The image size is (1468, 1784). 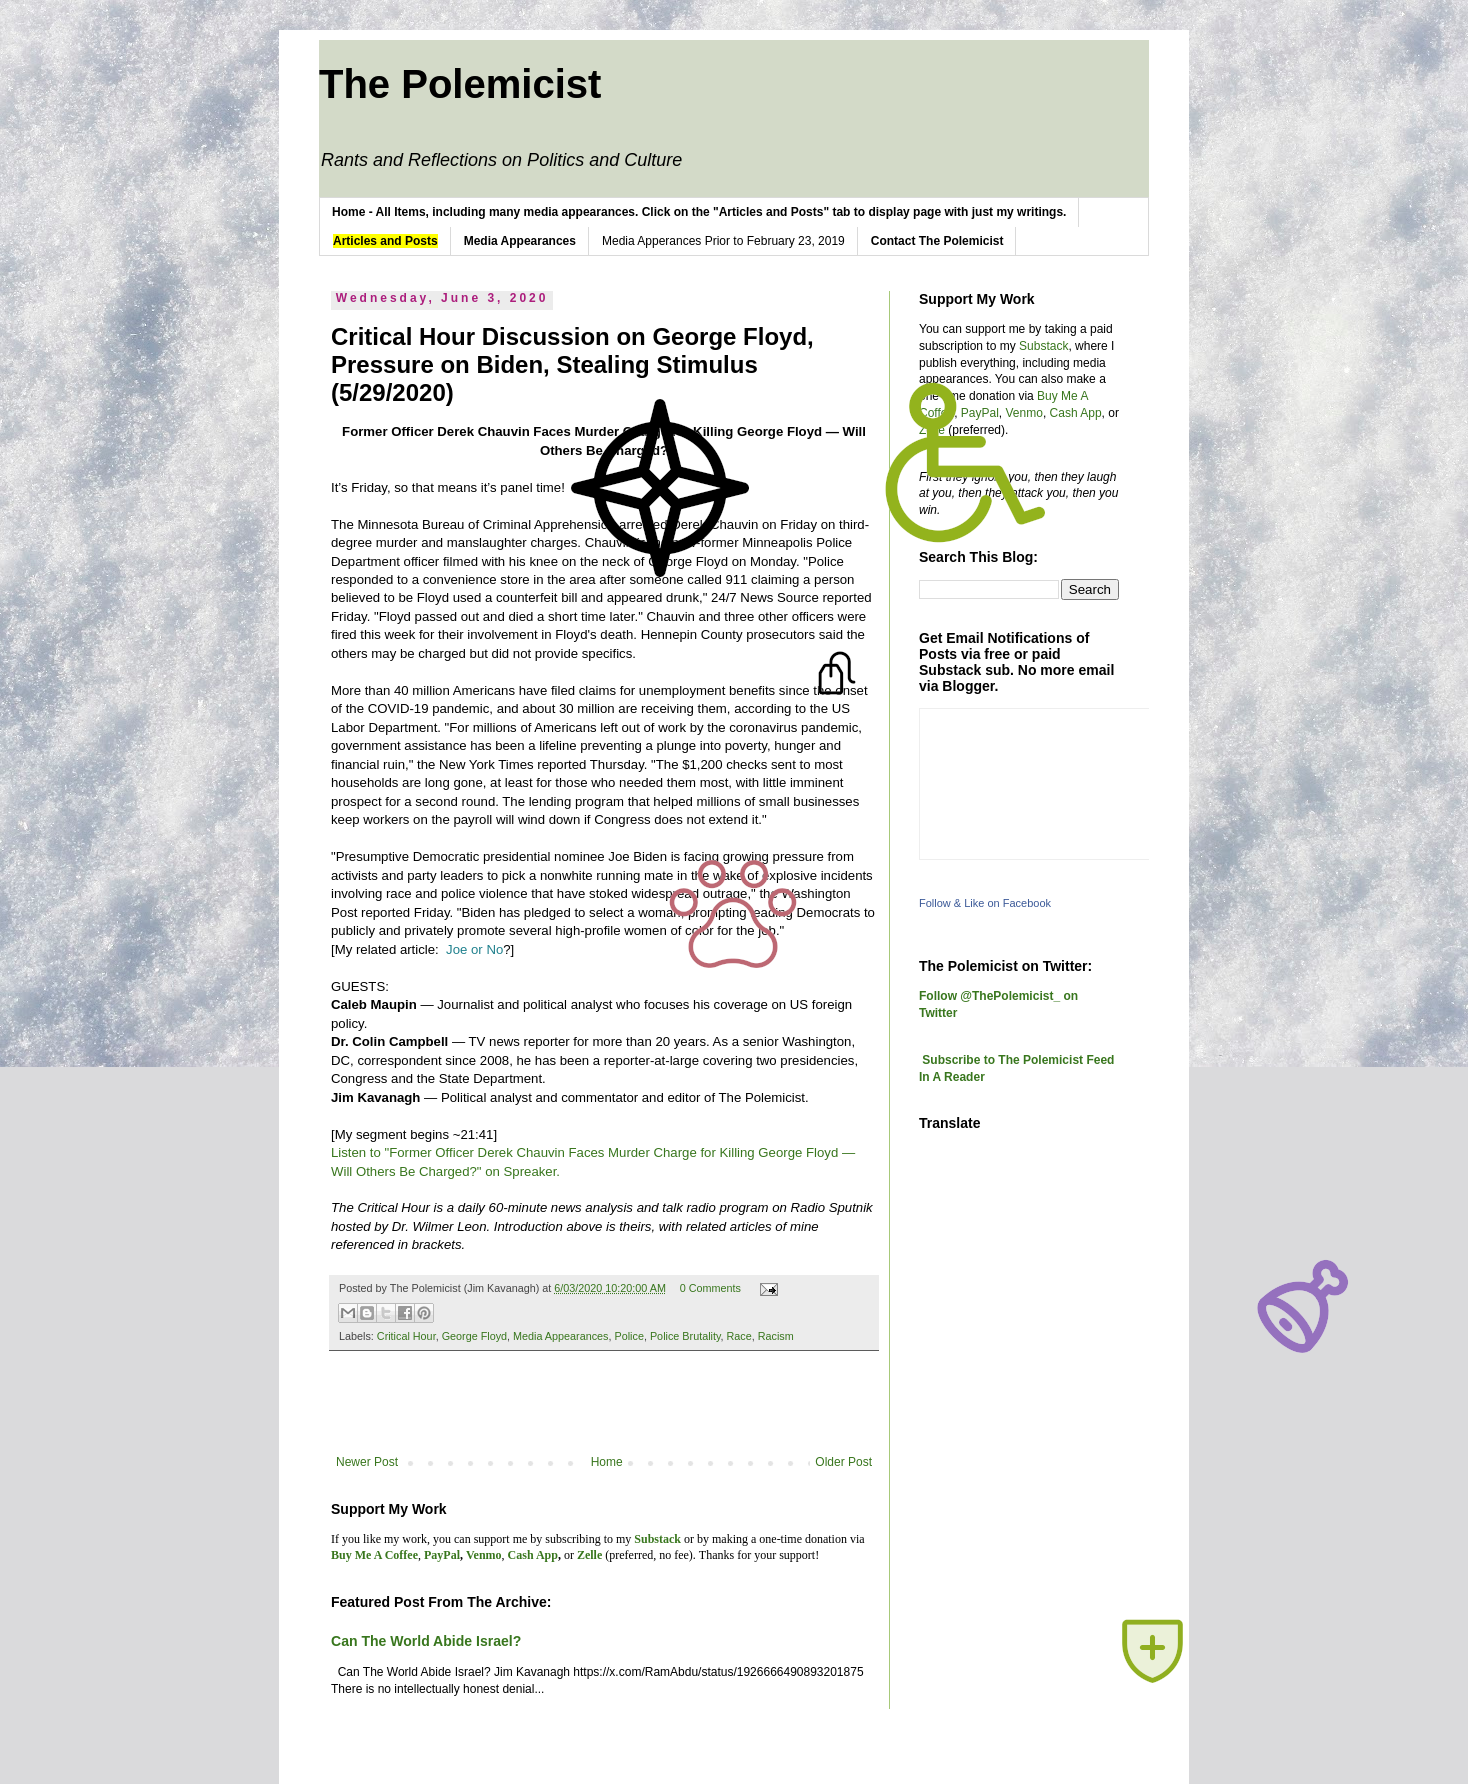 What do you see at coordinates (1152, 1647) in the screenshot?
I see `add new security protection` at bounding box center [1152, 1647].